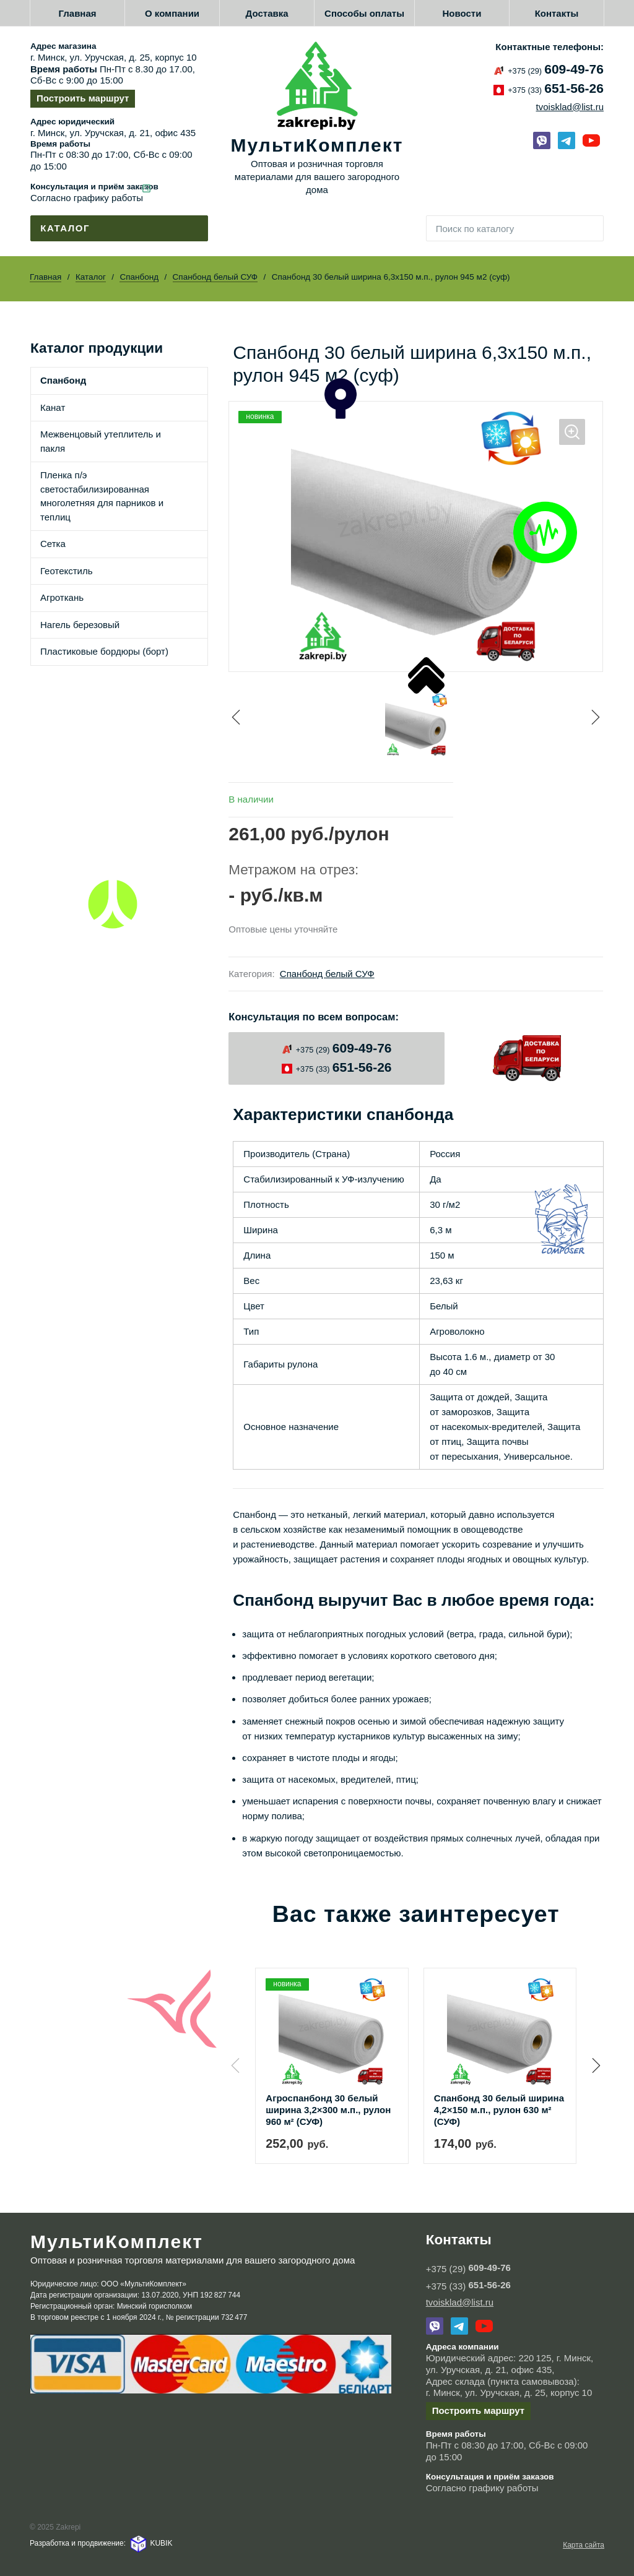  I want to click on arlo smart home security app, so click(172, 2009).